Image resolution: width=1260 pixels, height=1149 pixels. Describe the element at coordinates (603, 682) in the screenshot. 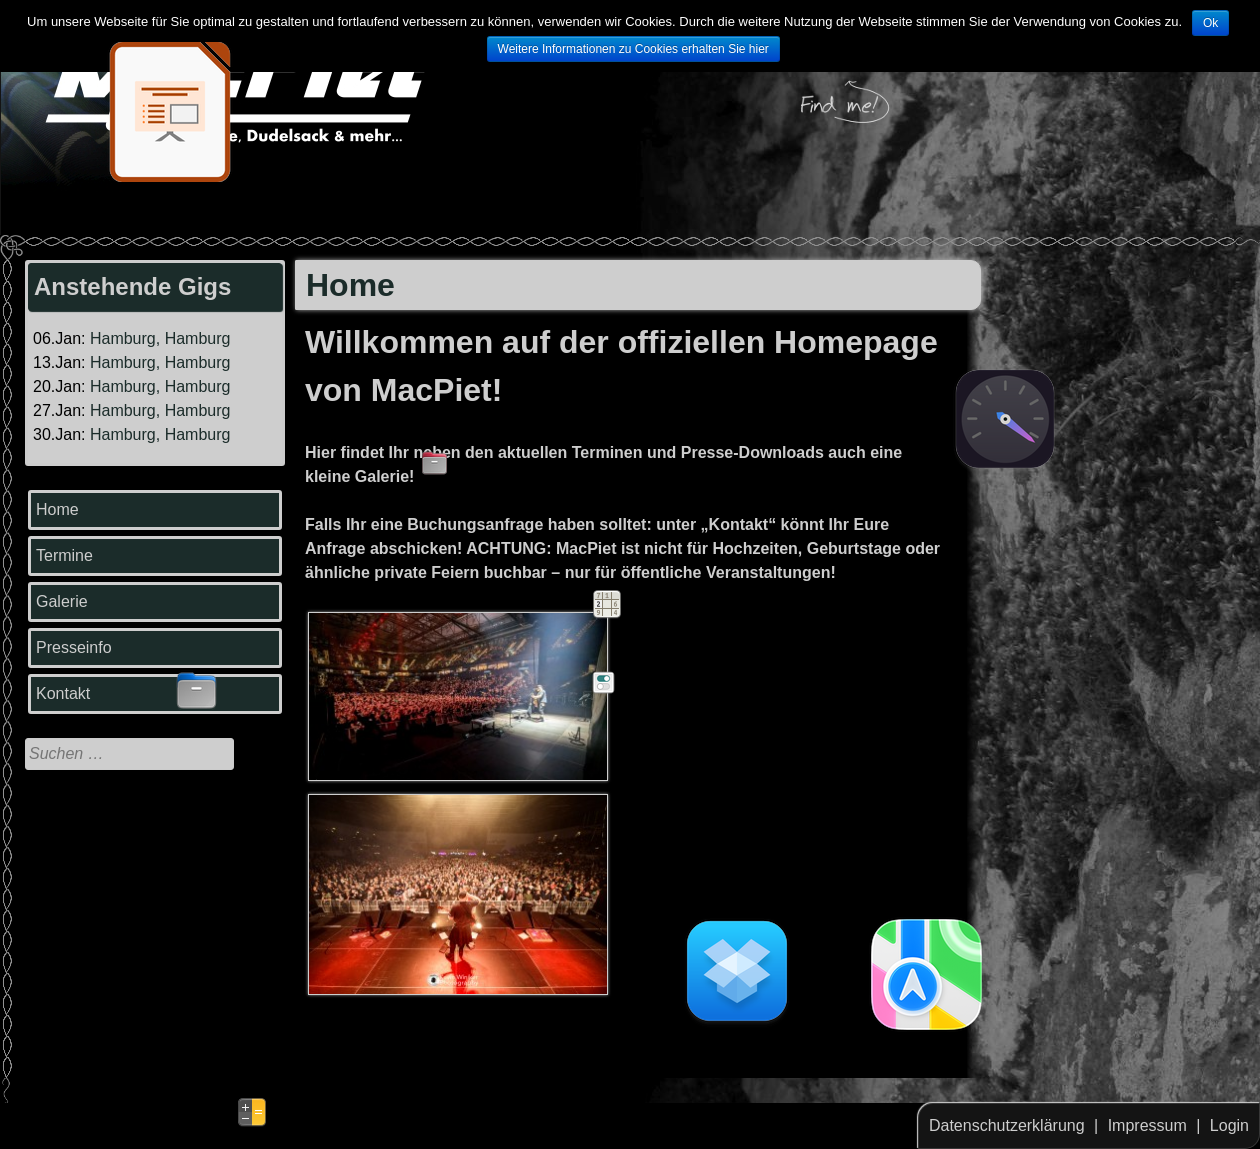

I see `open system settings or preferences` at that location.